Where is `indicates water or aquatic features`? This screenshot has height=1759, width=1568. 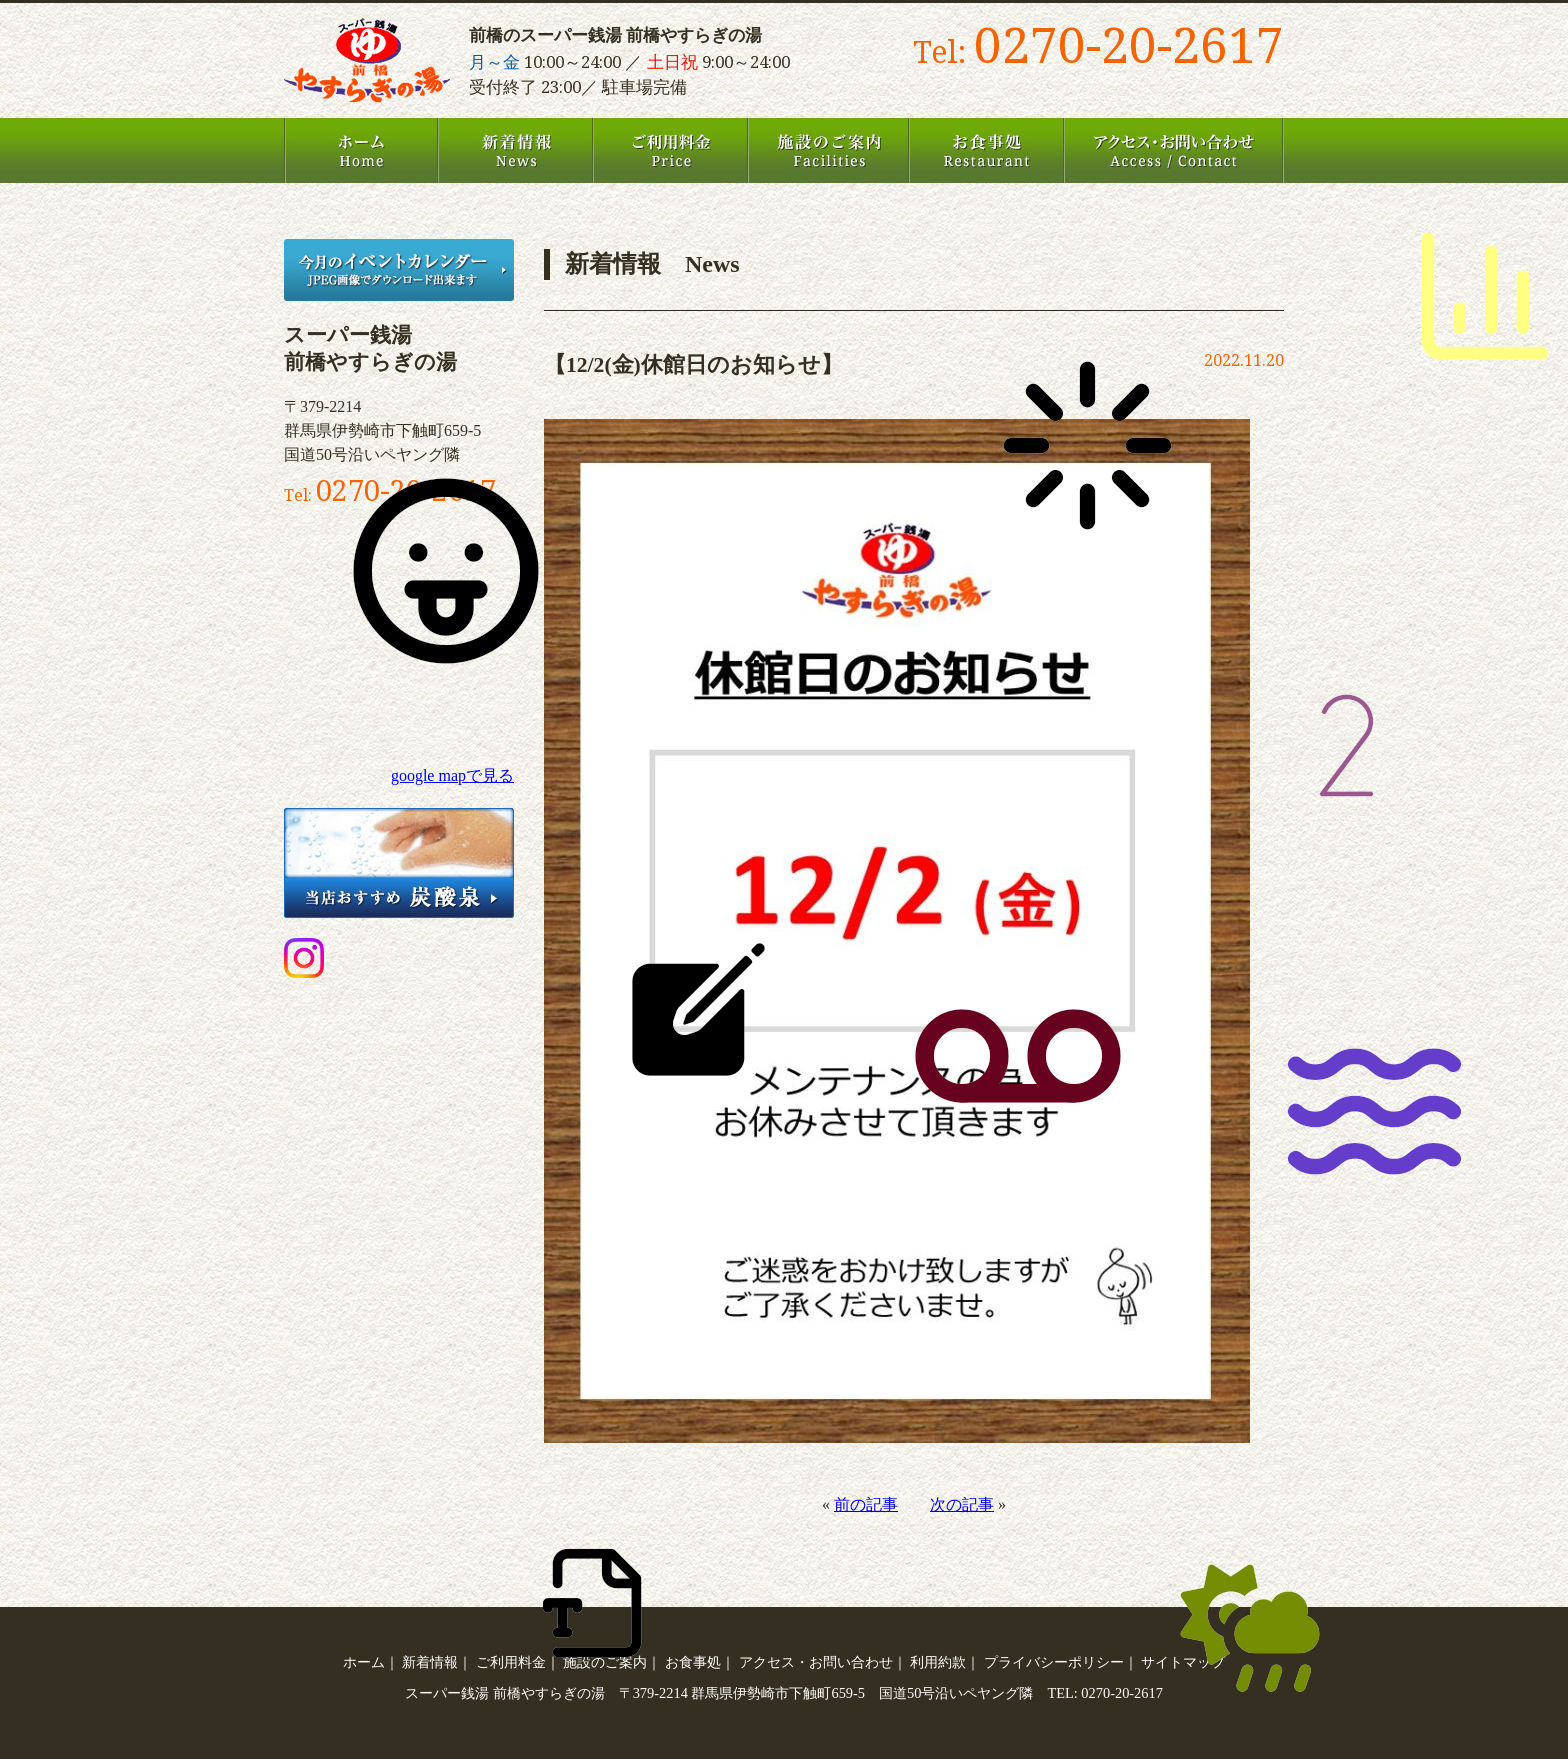
indicates water or aquatic features is located at coordinates (1374, 1111).